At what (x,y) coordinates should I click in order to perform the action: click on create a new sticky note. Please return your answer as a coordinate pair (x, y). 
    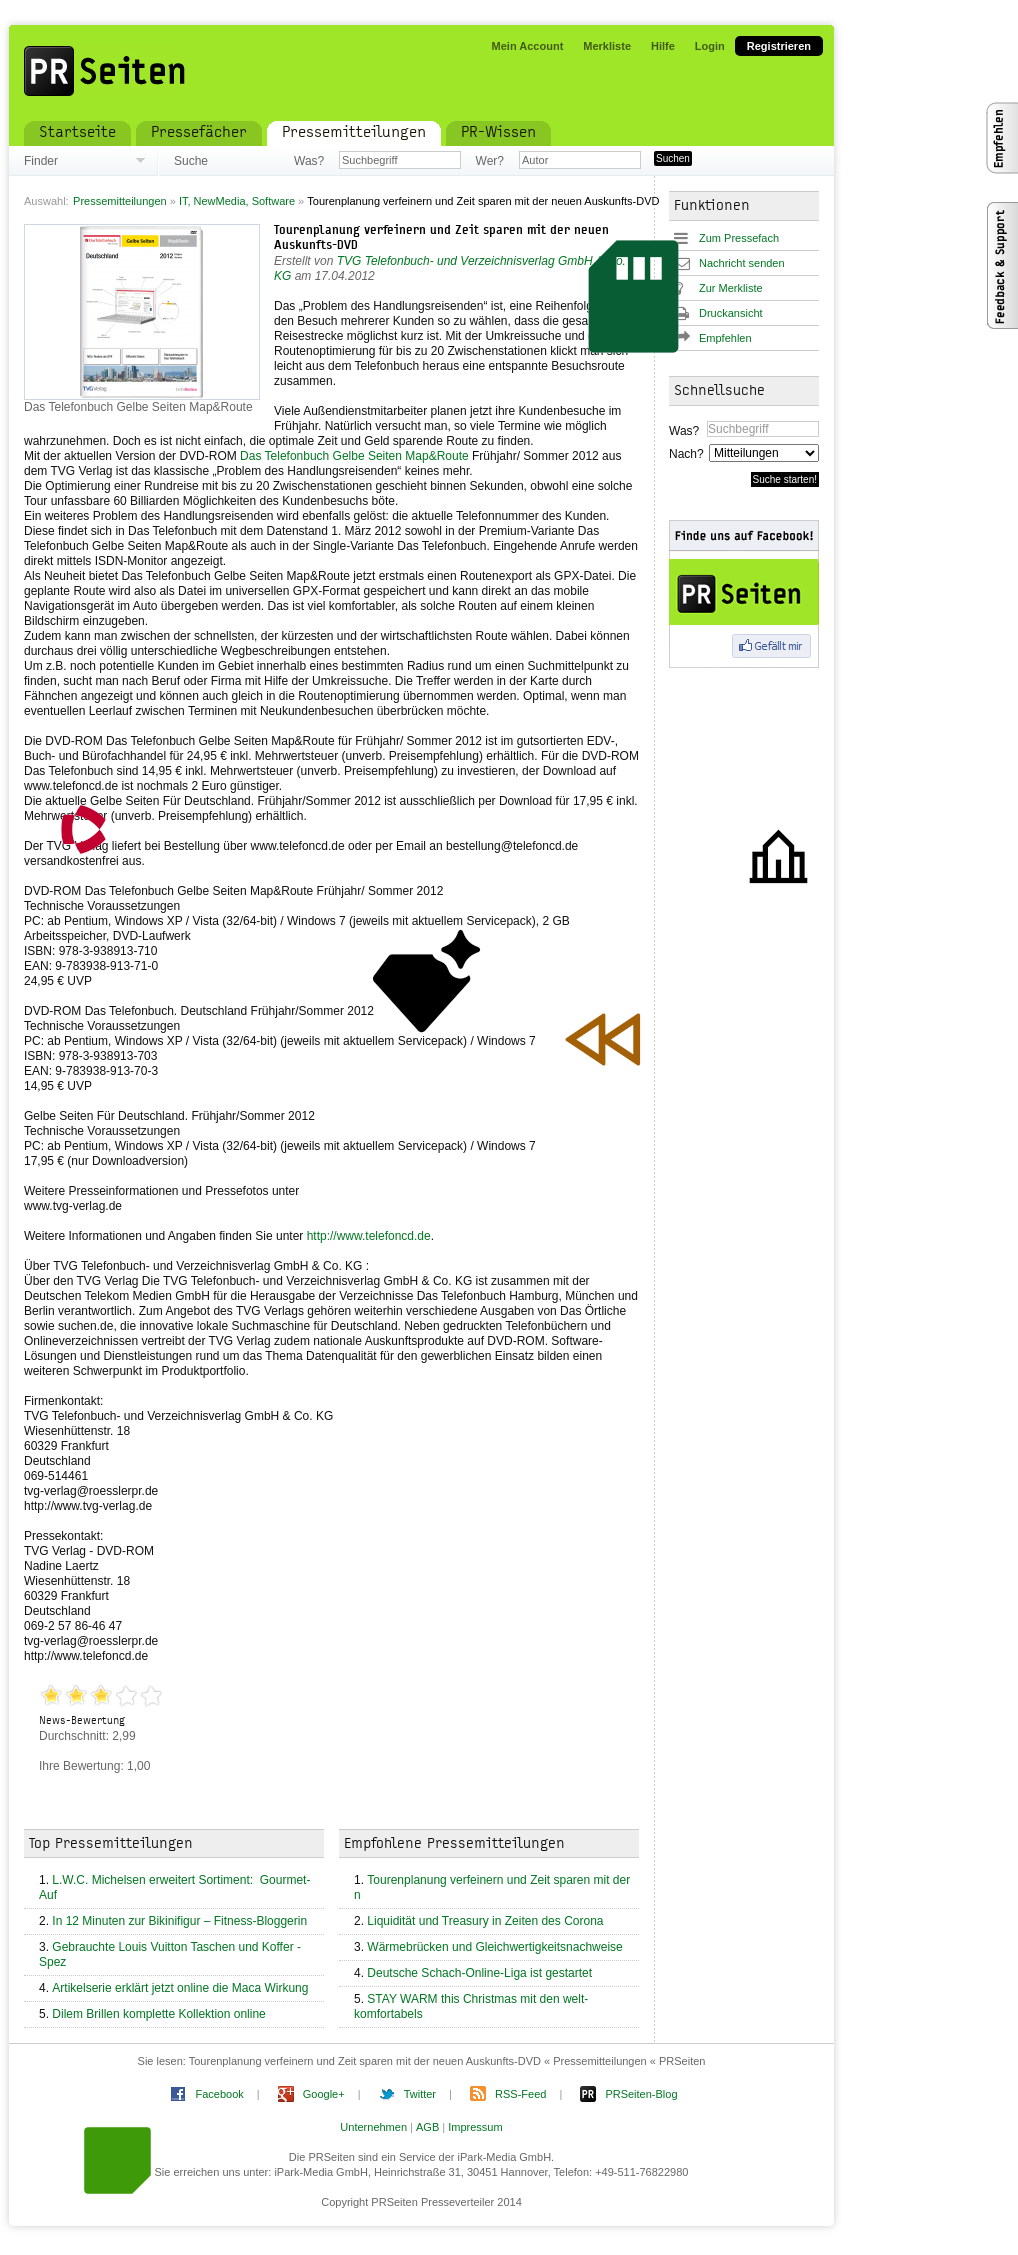
    Looking at the image, I should click on (117, 2160).